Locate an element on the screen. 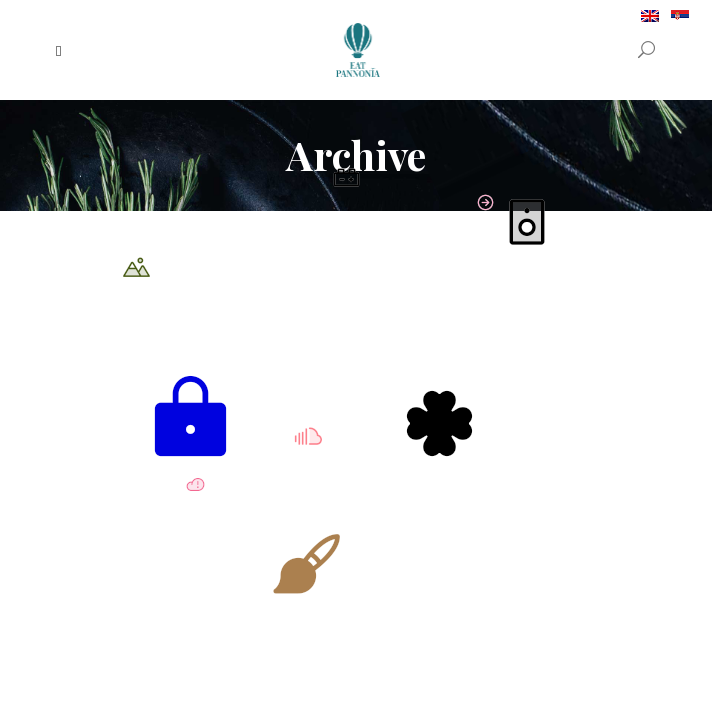 The height and width of the screenshot is (720, 712). check vehicle battery status is located at coordinates (346, 178).